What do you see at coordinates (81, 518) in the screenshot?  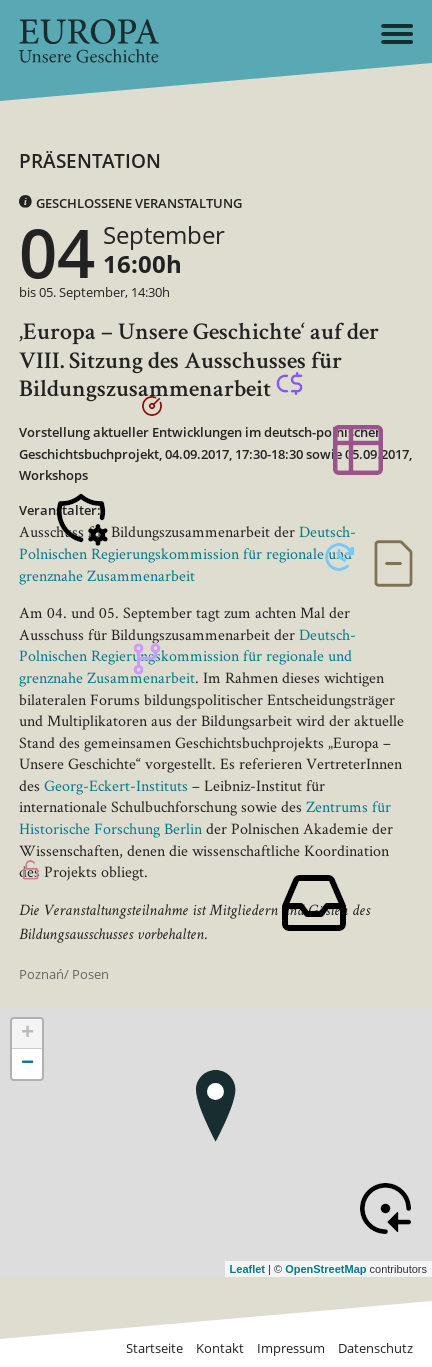 I see `access security settings` at bounding box center [81, 518].